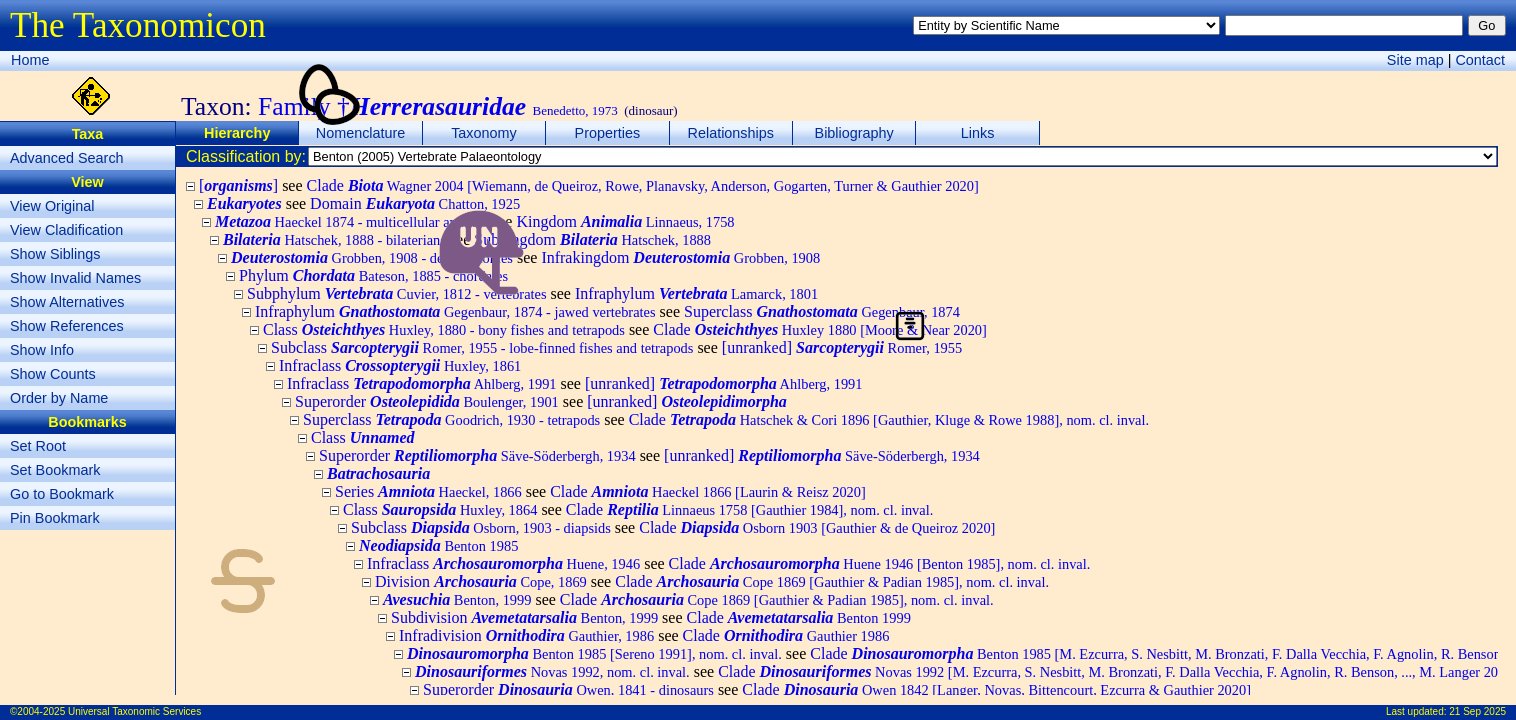  What do you see at coordinates (910, 326) in the screenshot?
I see `align content to top center of container` at bounding box center [910, 326].